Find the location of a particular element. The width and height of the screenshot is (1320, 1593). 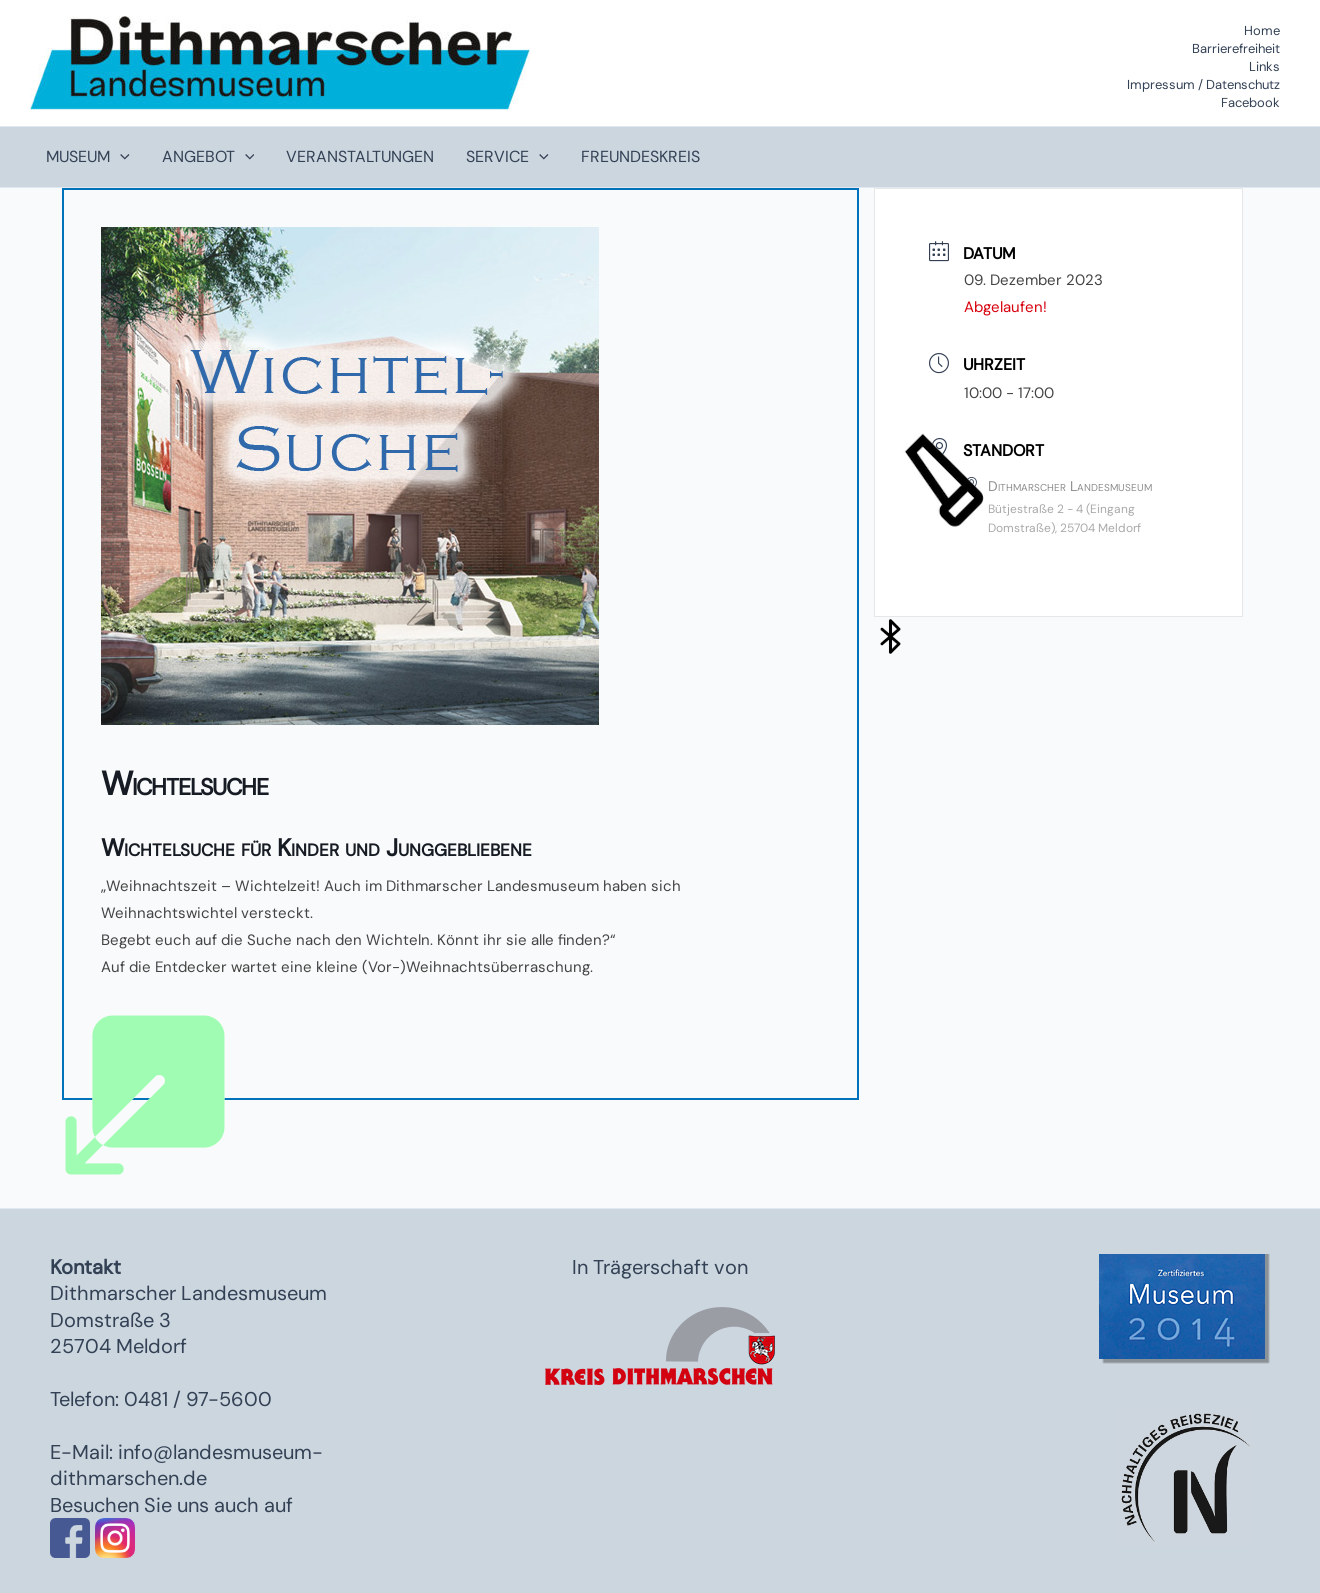

toggle bluetooth connectivity on or off is located at coordinates (890, 636).